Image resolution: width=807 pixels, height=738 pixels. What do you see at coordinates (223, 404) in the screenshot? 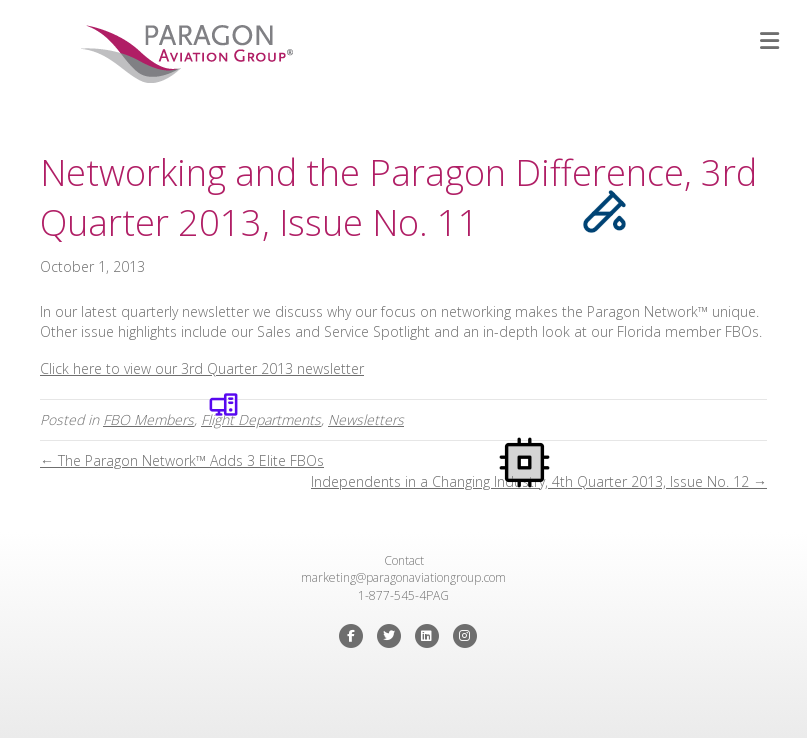
I see `access desktop computer settings` at bounding box center [223, 404].